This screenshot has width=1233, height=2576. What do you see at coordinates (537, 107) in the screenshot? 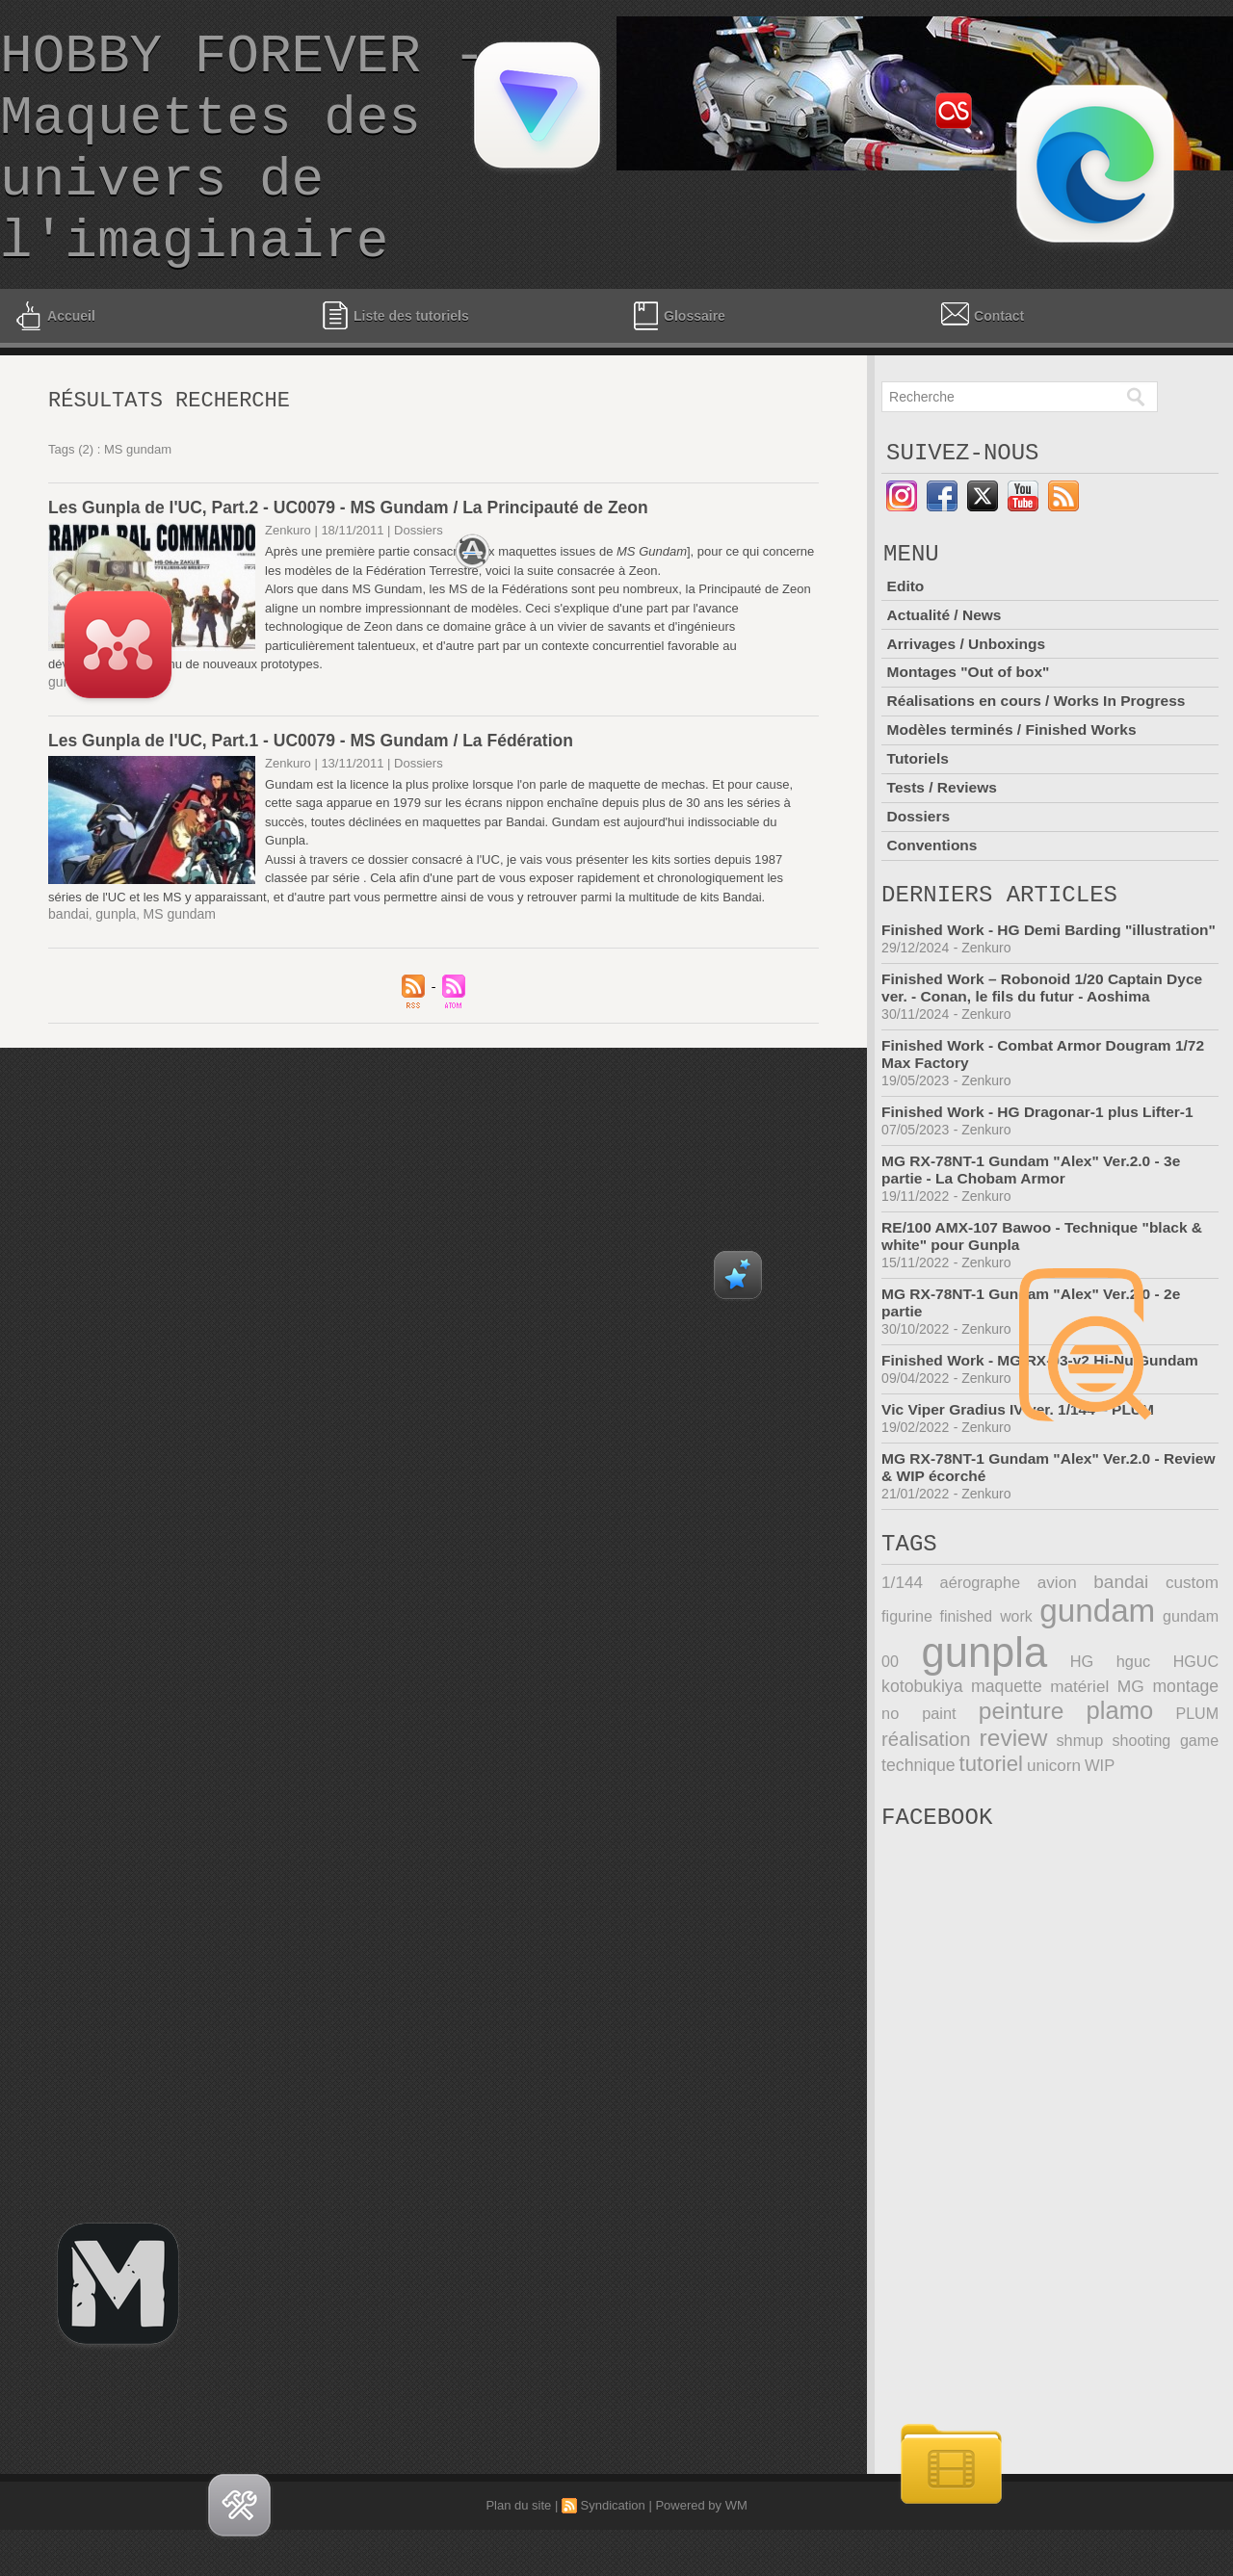
I see `launch ProtonVPN application` at bounding box center [537, 107].